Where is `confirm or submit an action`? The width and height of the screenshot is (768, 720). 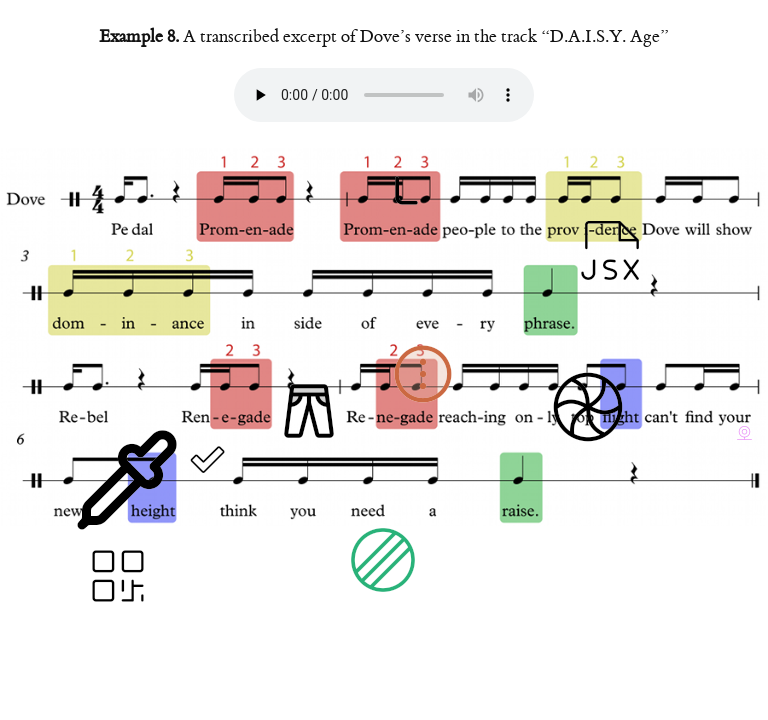 confirm or submit an action is located at coordinates (207, 459).